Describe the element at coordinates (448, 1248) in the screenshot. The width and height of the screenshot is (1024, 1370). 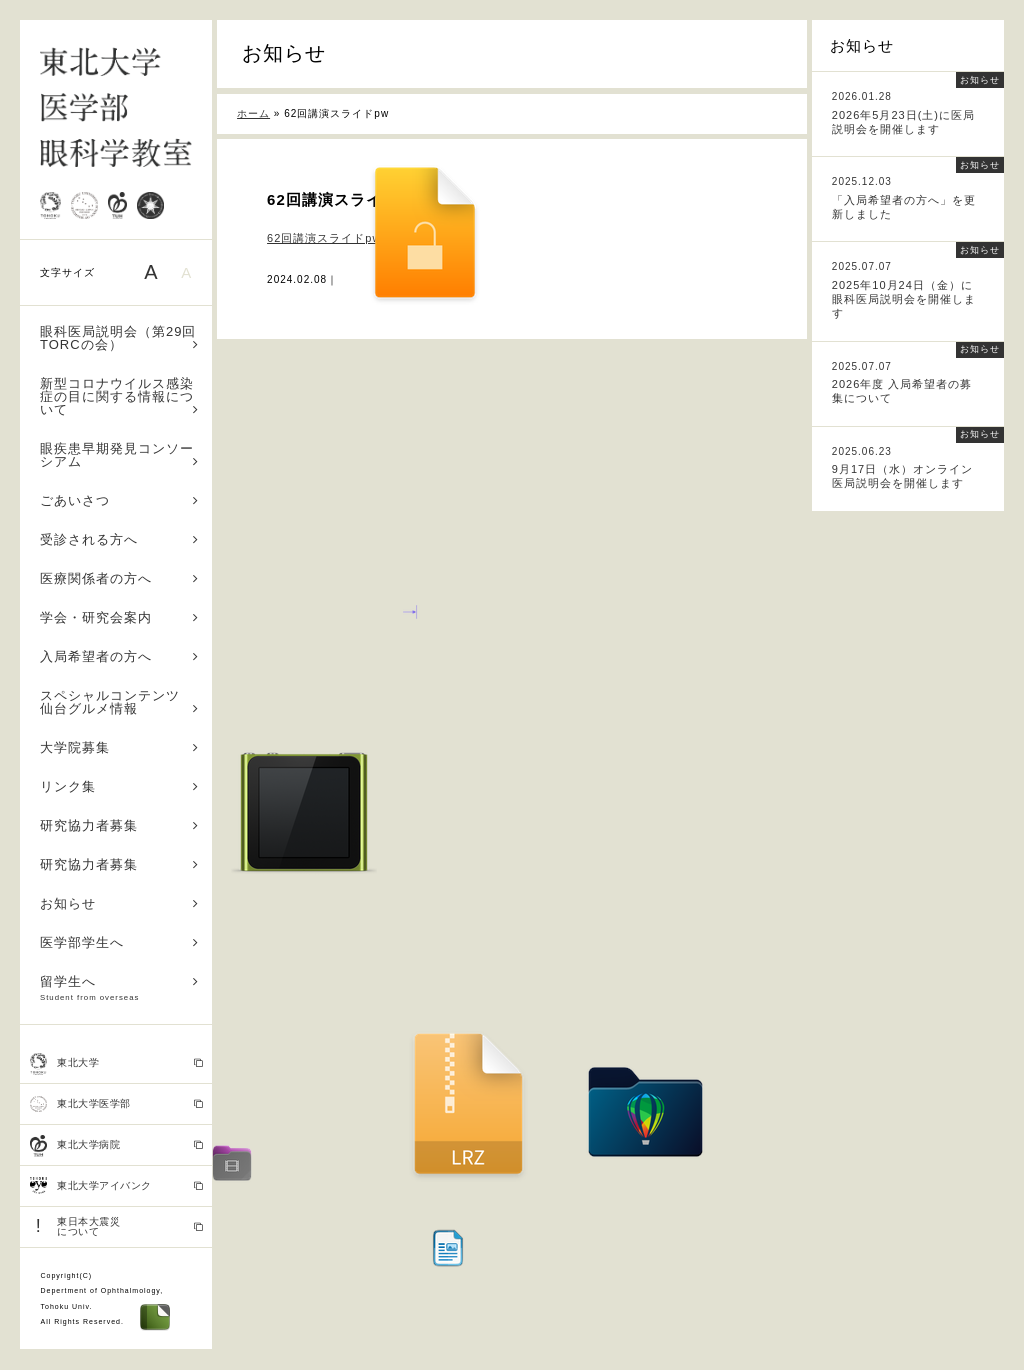
I see `open a text document template file` at that location.